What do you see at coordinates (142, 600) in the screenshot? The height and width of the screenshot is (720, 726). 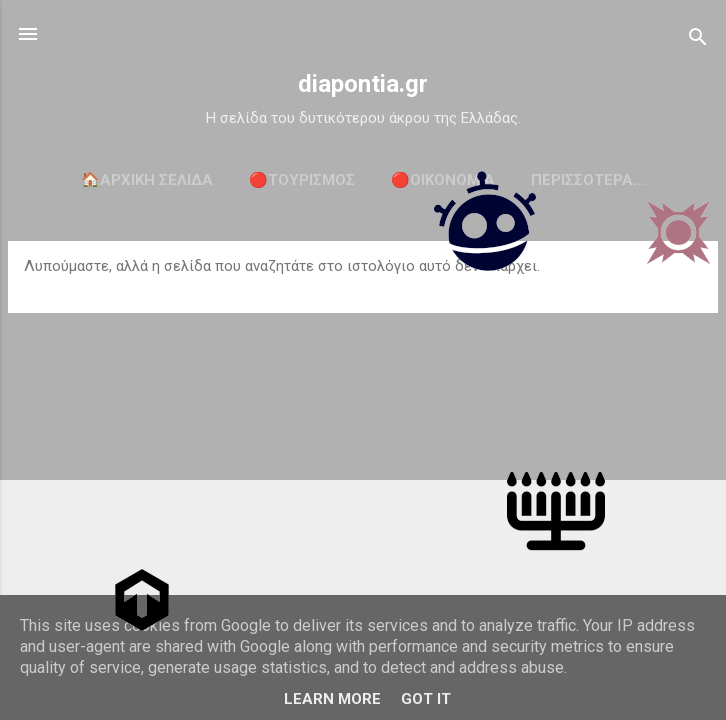 I see `open checkmk monitoring dashboard` at bounding box center [142, 600].